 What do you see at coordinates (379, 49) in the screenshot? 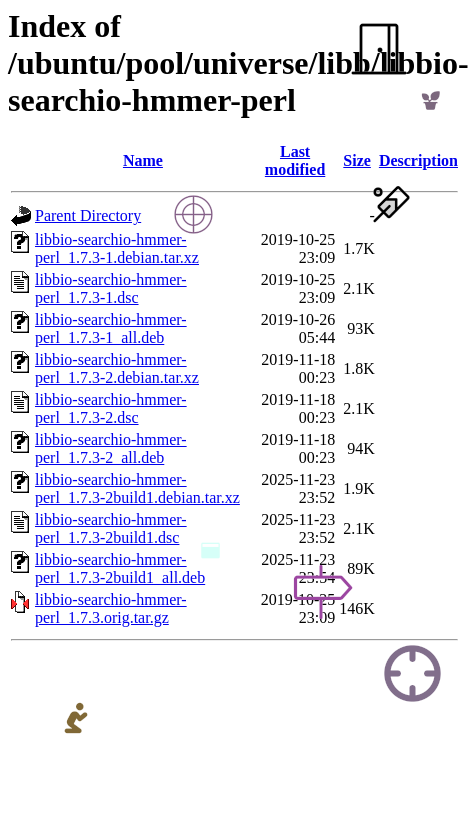
I see `log out or exit the application` at bounding box center [379, 49].